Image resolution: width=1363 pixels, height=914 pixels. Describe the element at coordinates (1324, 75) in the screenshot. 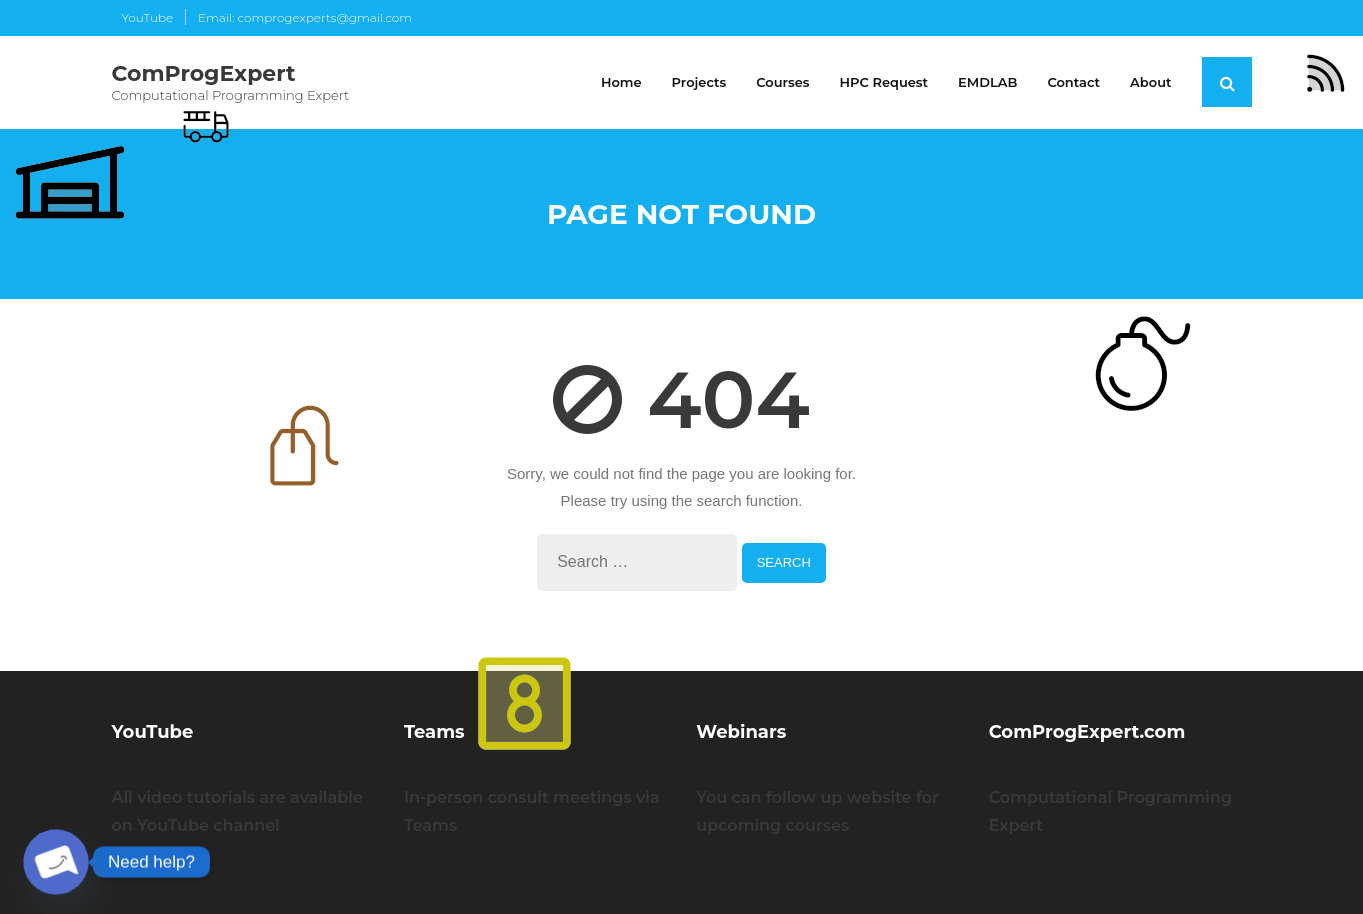

I see `subscribe to RSS feed` at that location.